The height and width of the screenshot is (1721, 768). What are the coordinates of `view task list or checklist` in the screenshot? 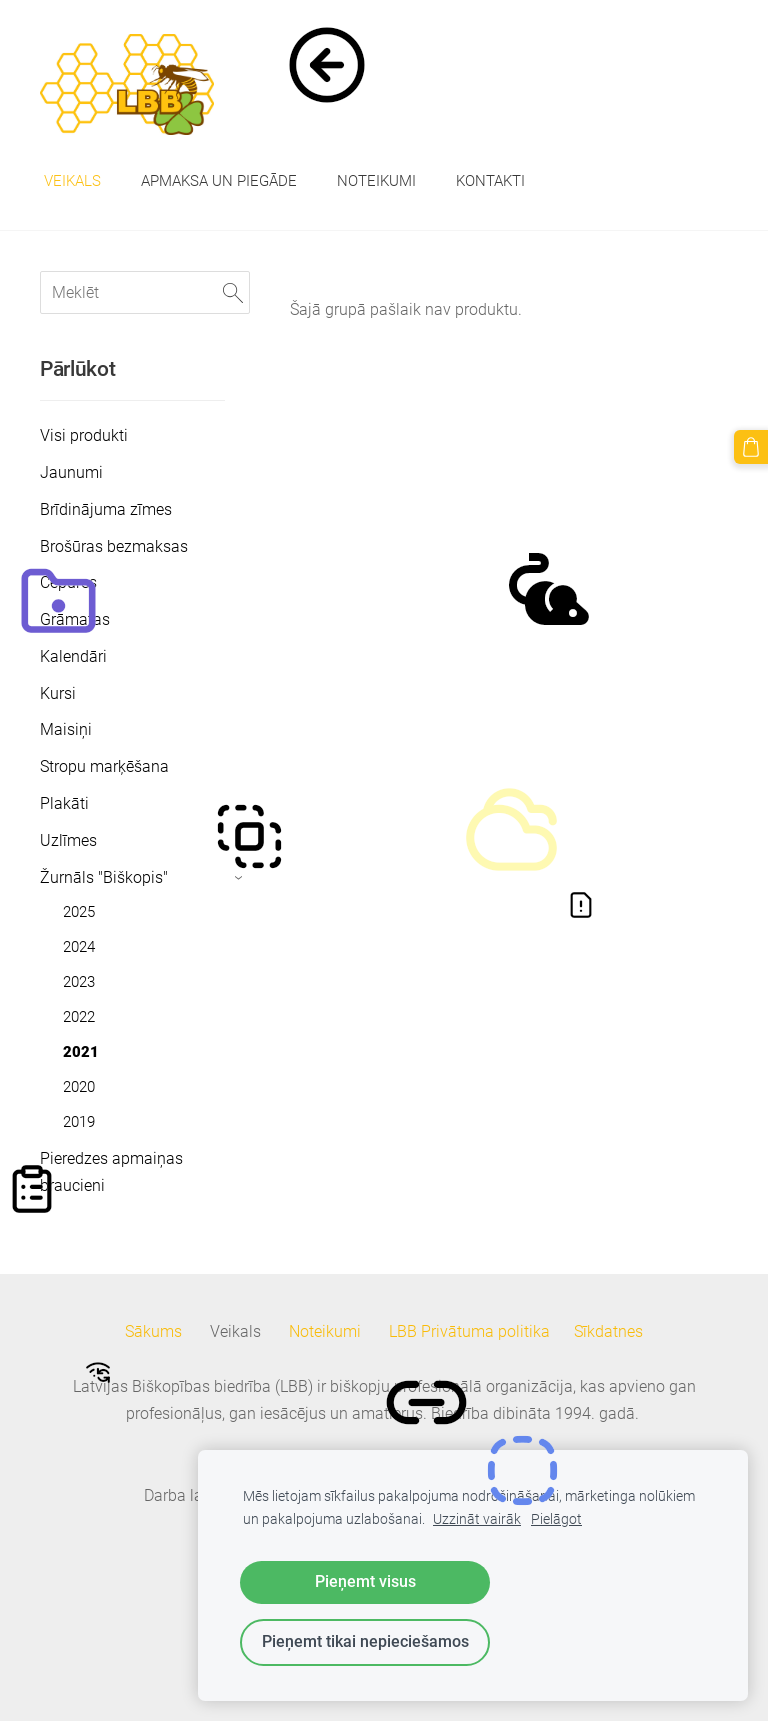 It's located at (32, 1189).